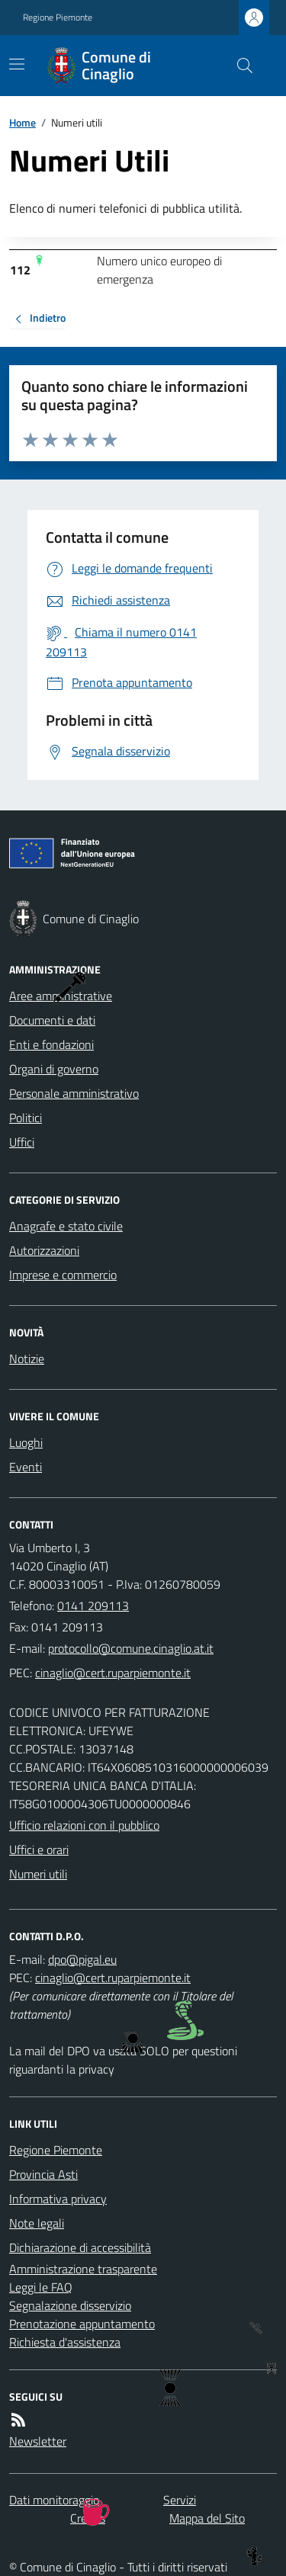 The height and width of the screenshot is (2576, 286). Describe the element at coordinates (185, 2020) in the screenshot. I see `cobra or snake character icon in a game interface` at that location.